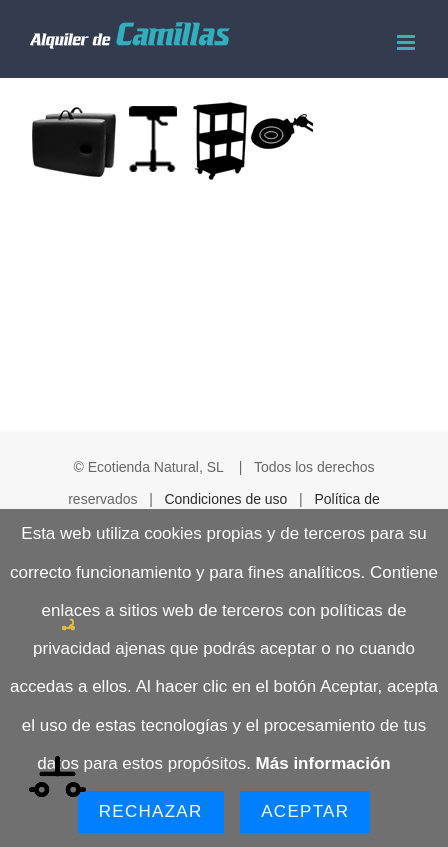 This screenshot has width=448, height=847. I want to click on select scooter as transportation mode, so click(68, 624).